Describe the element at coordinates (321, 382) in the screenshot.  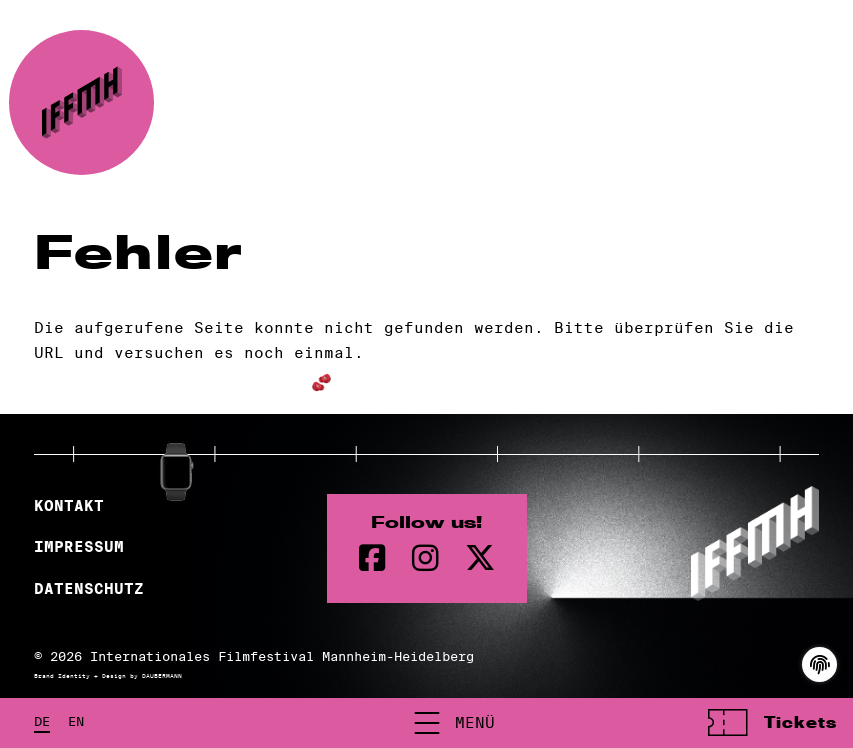
I see `beats wireless earbuds - disconnected or unavailable` at that location.